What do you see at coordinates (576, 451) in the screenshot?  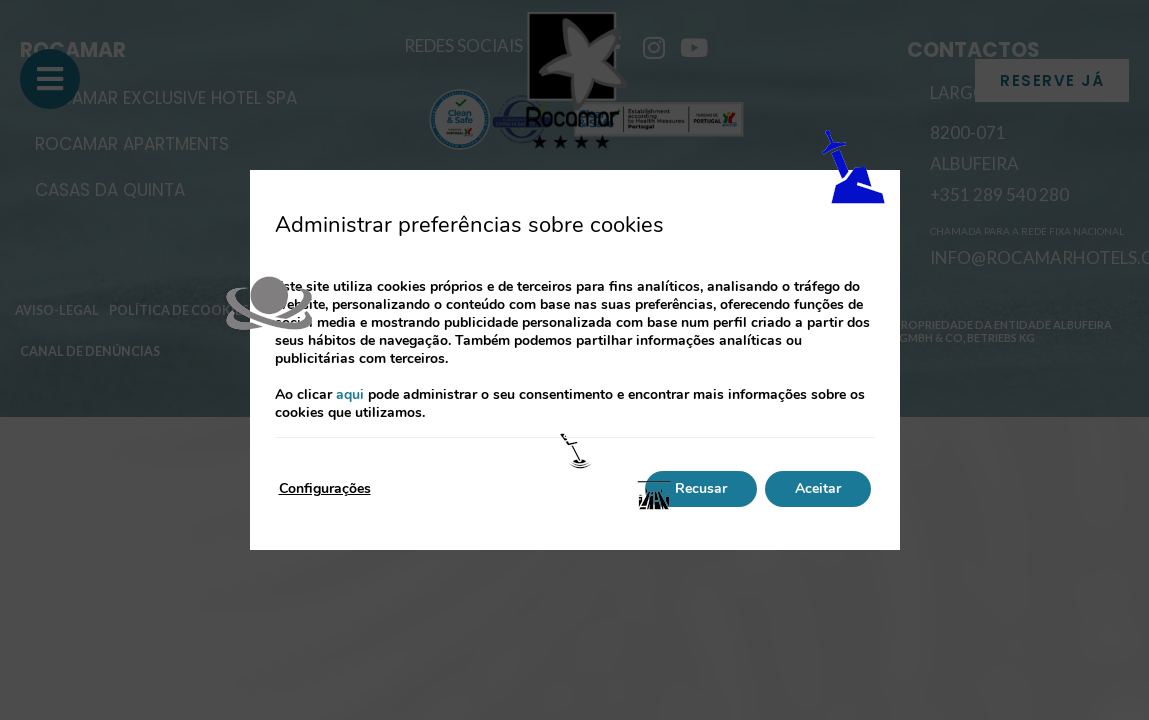 I see `metal detector tool or feature` at bounding box center [576, 451].